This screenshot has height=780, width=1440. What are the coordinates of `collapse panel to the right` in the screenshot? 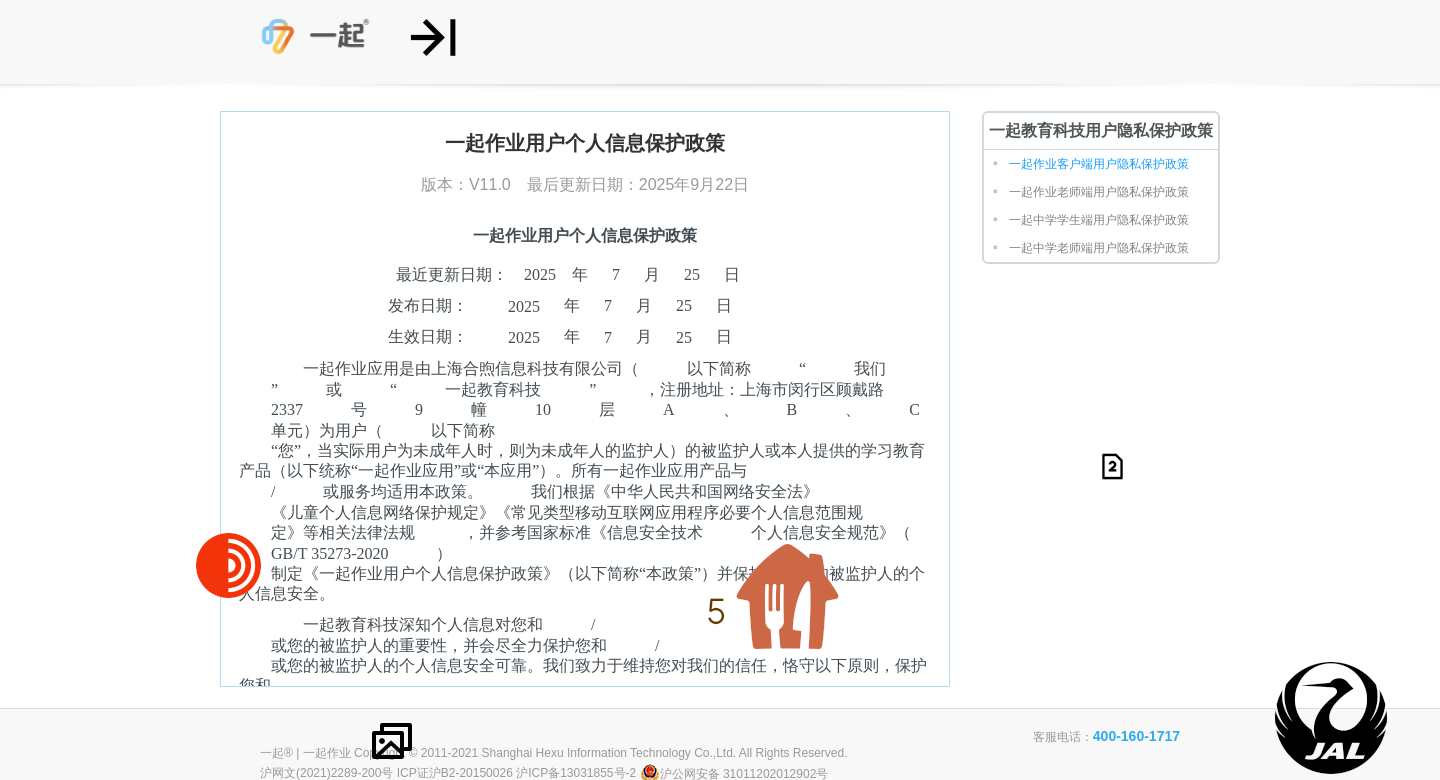 It's located at (434, 37).